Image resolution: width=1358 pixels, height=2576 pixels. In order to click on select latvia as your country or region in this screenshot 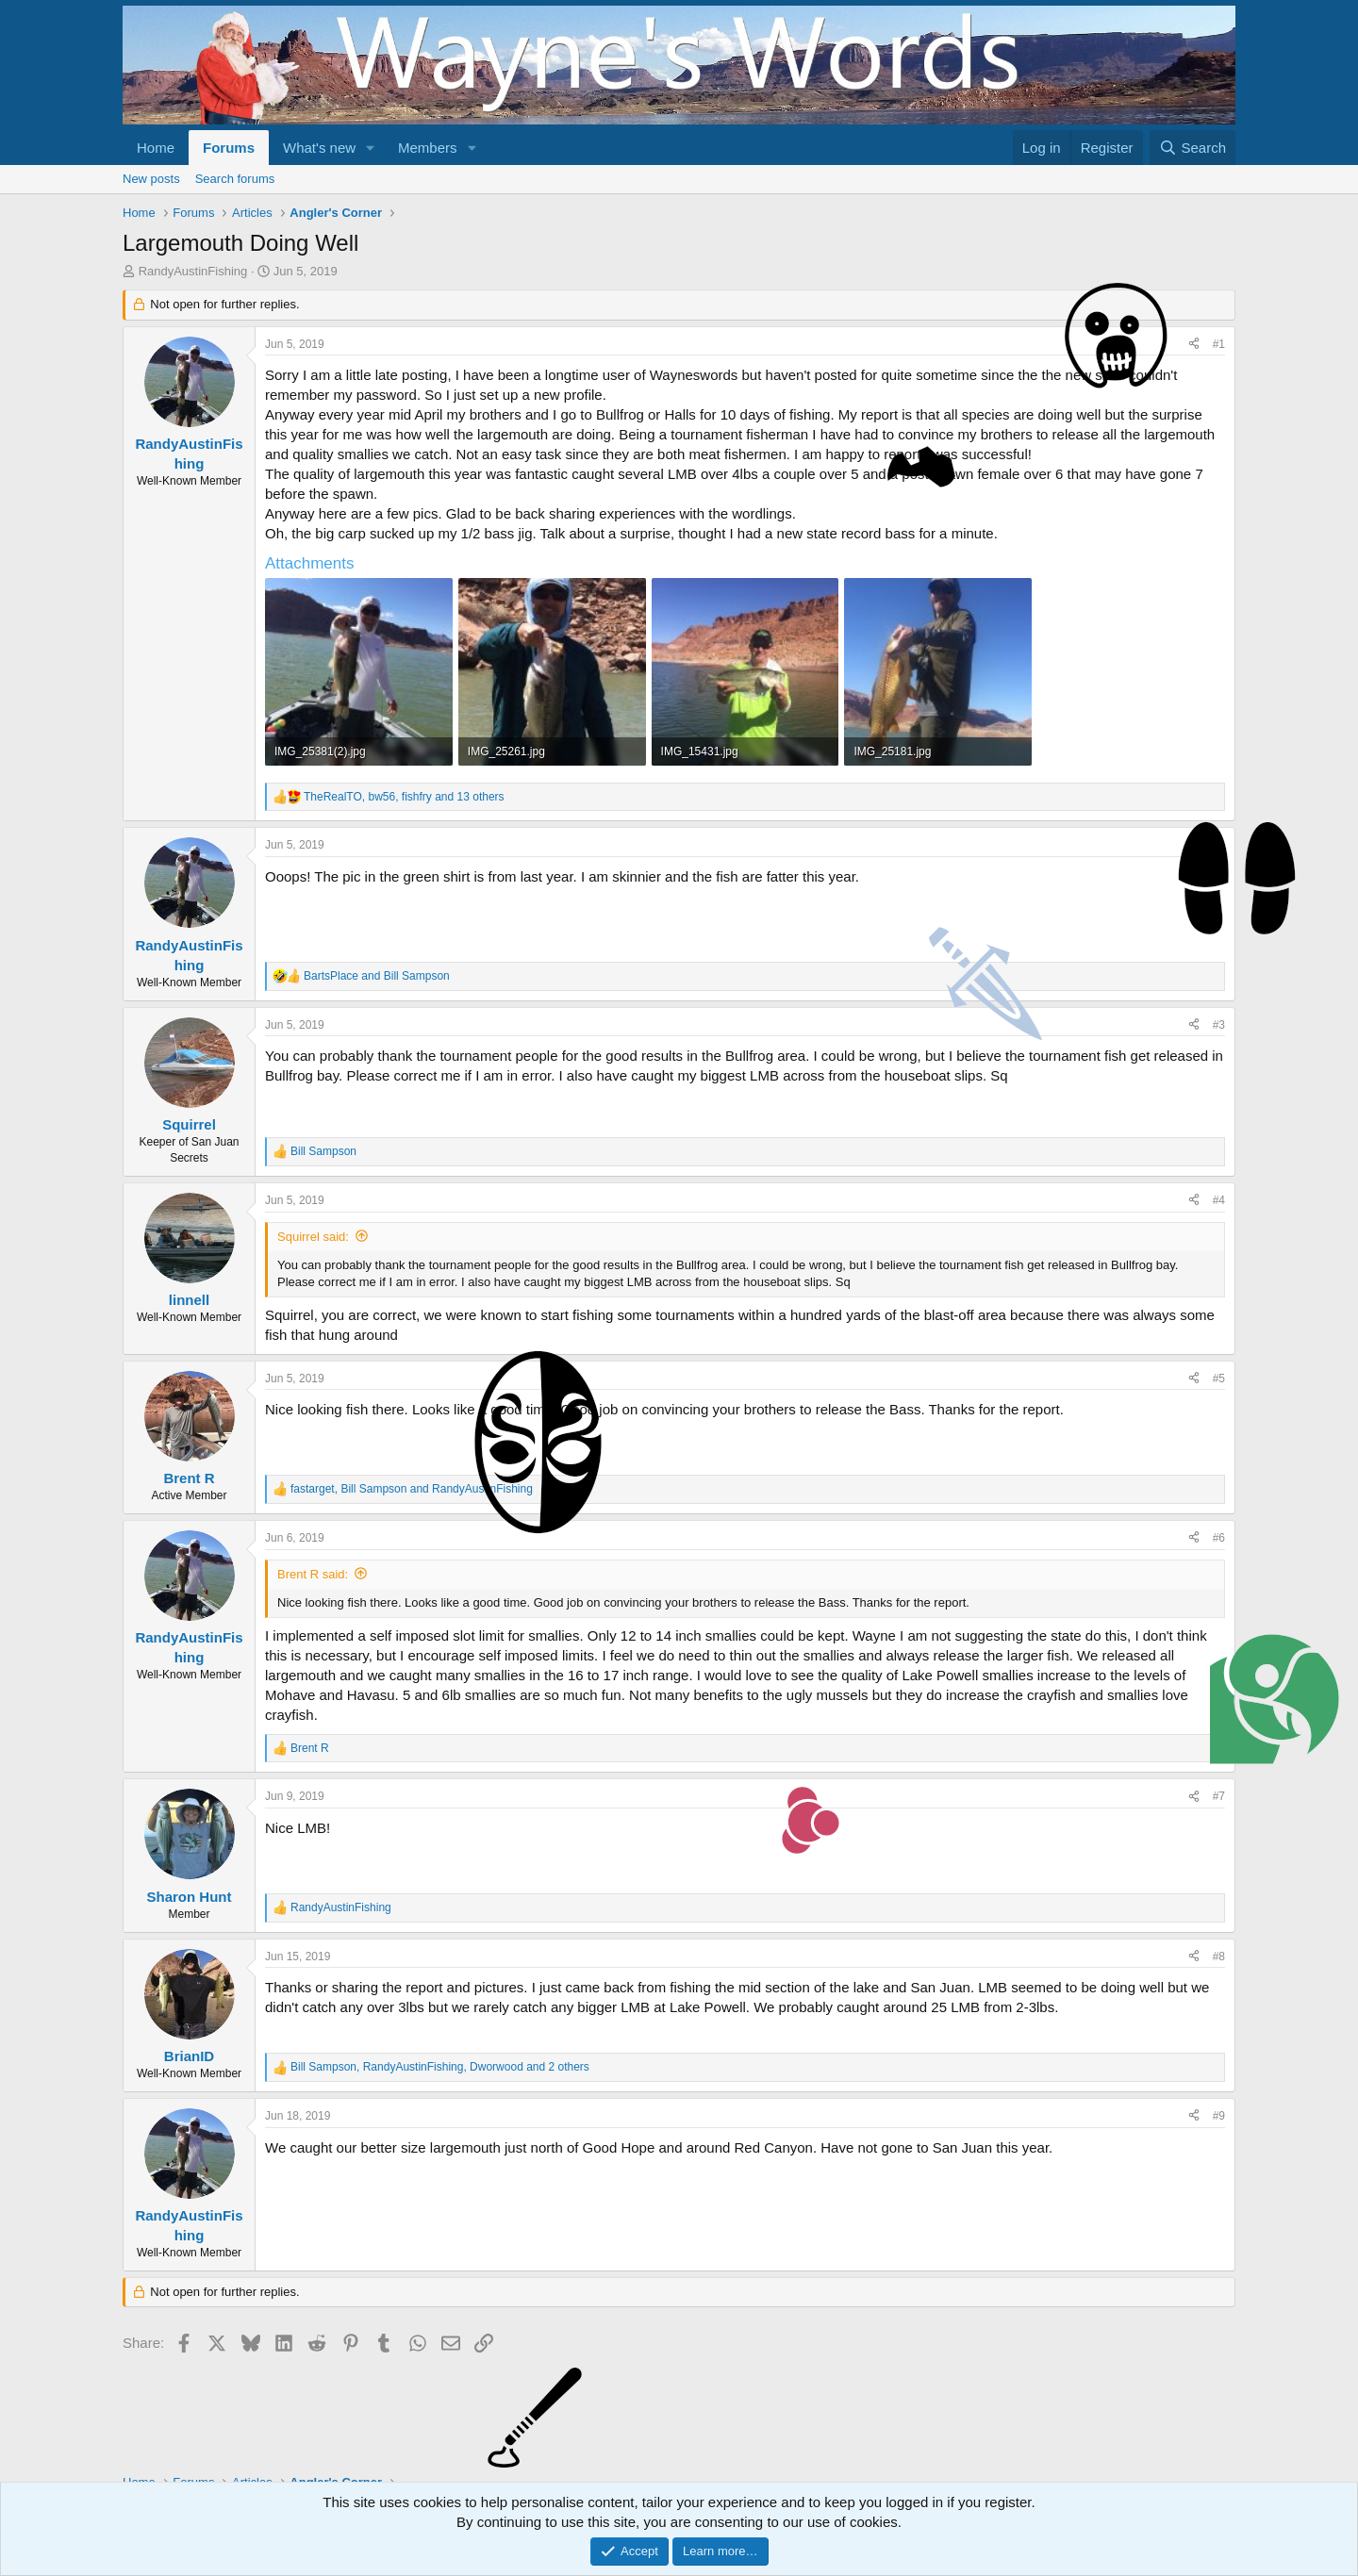, I will do `click(921, 467)`.